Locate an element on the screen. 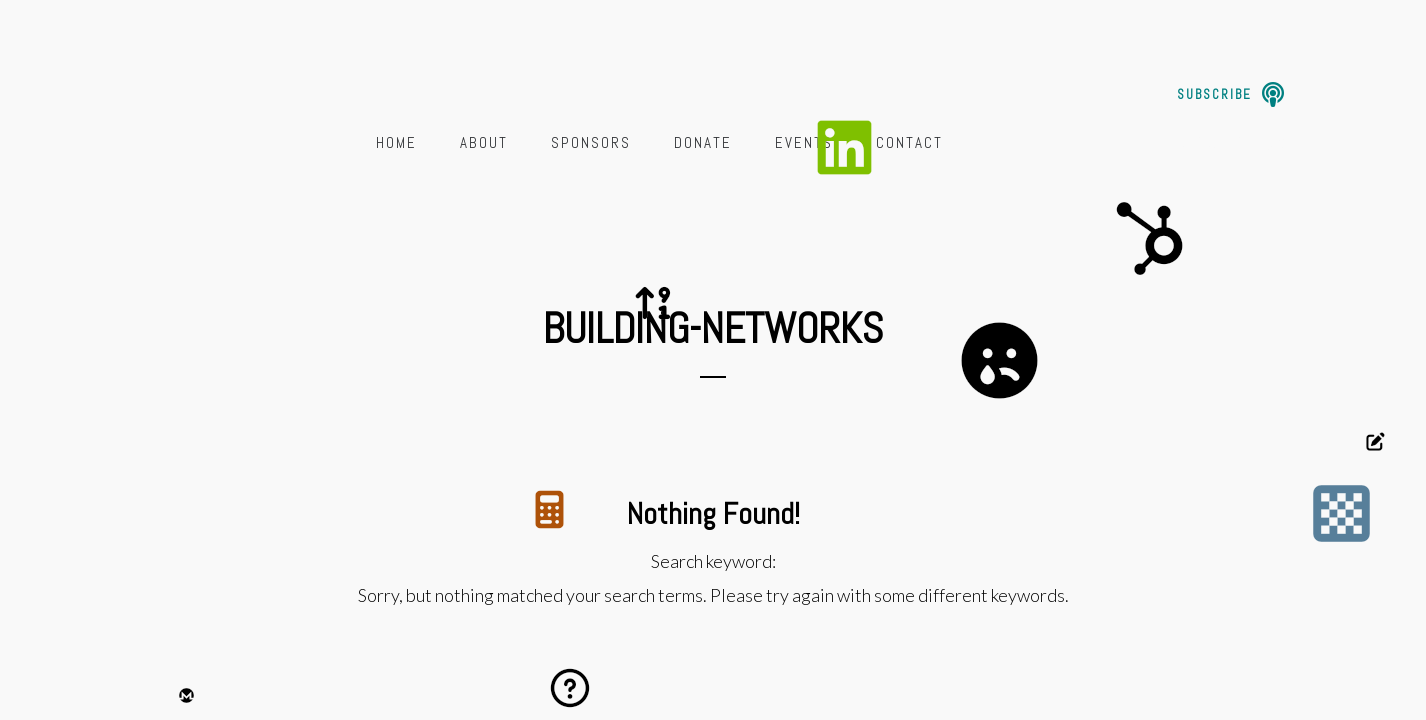 The height and width of the screenshot is (720, 1426). sort numbers in descending order (9 to 1) is located at coordinates (654, 303).